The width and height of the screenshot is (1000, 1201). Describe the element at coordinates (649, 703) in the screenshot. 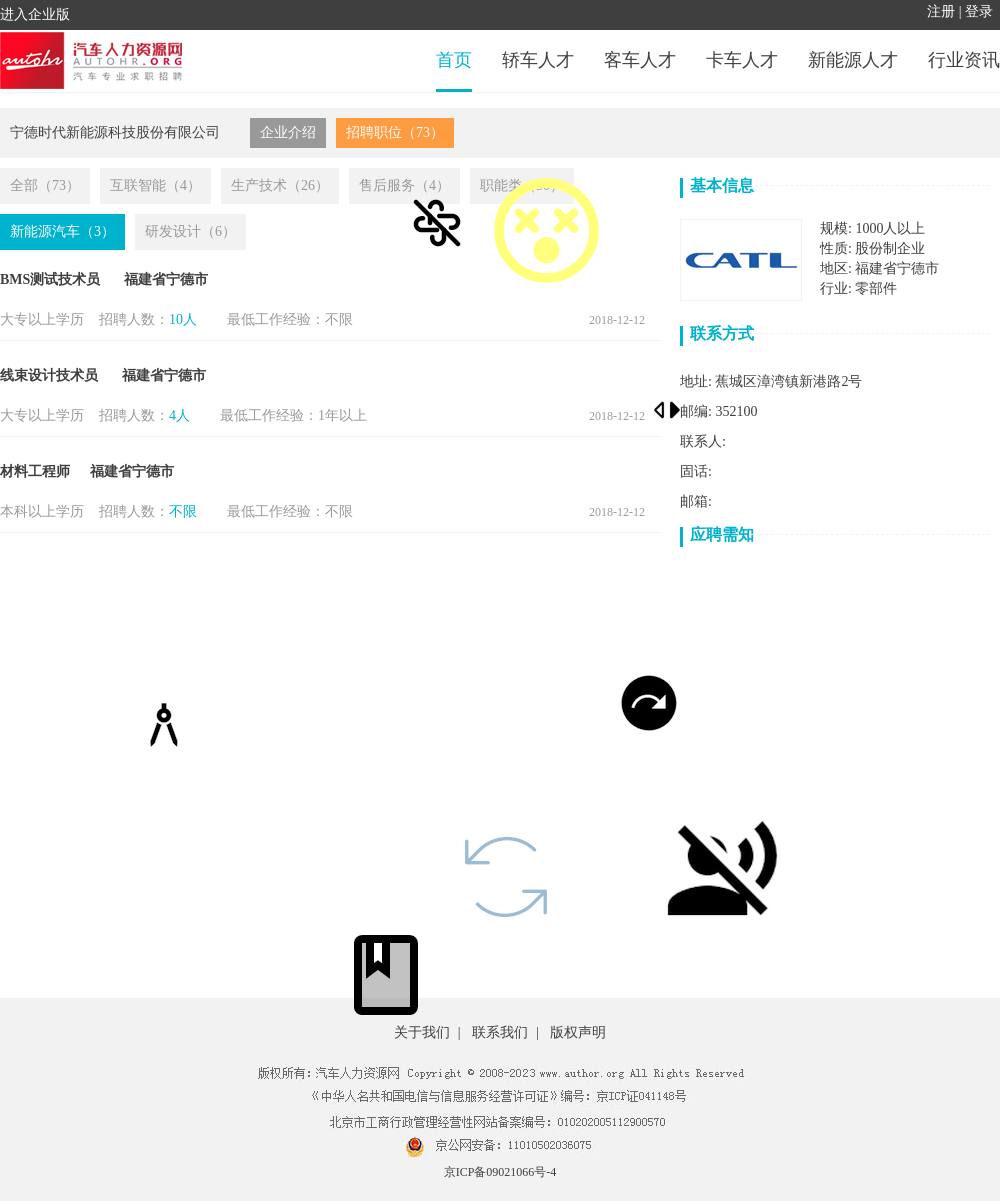

I see `skip to next scheduled task or plan` at that location.